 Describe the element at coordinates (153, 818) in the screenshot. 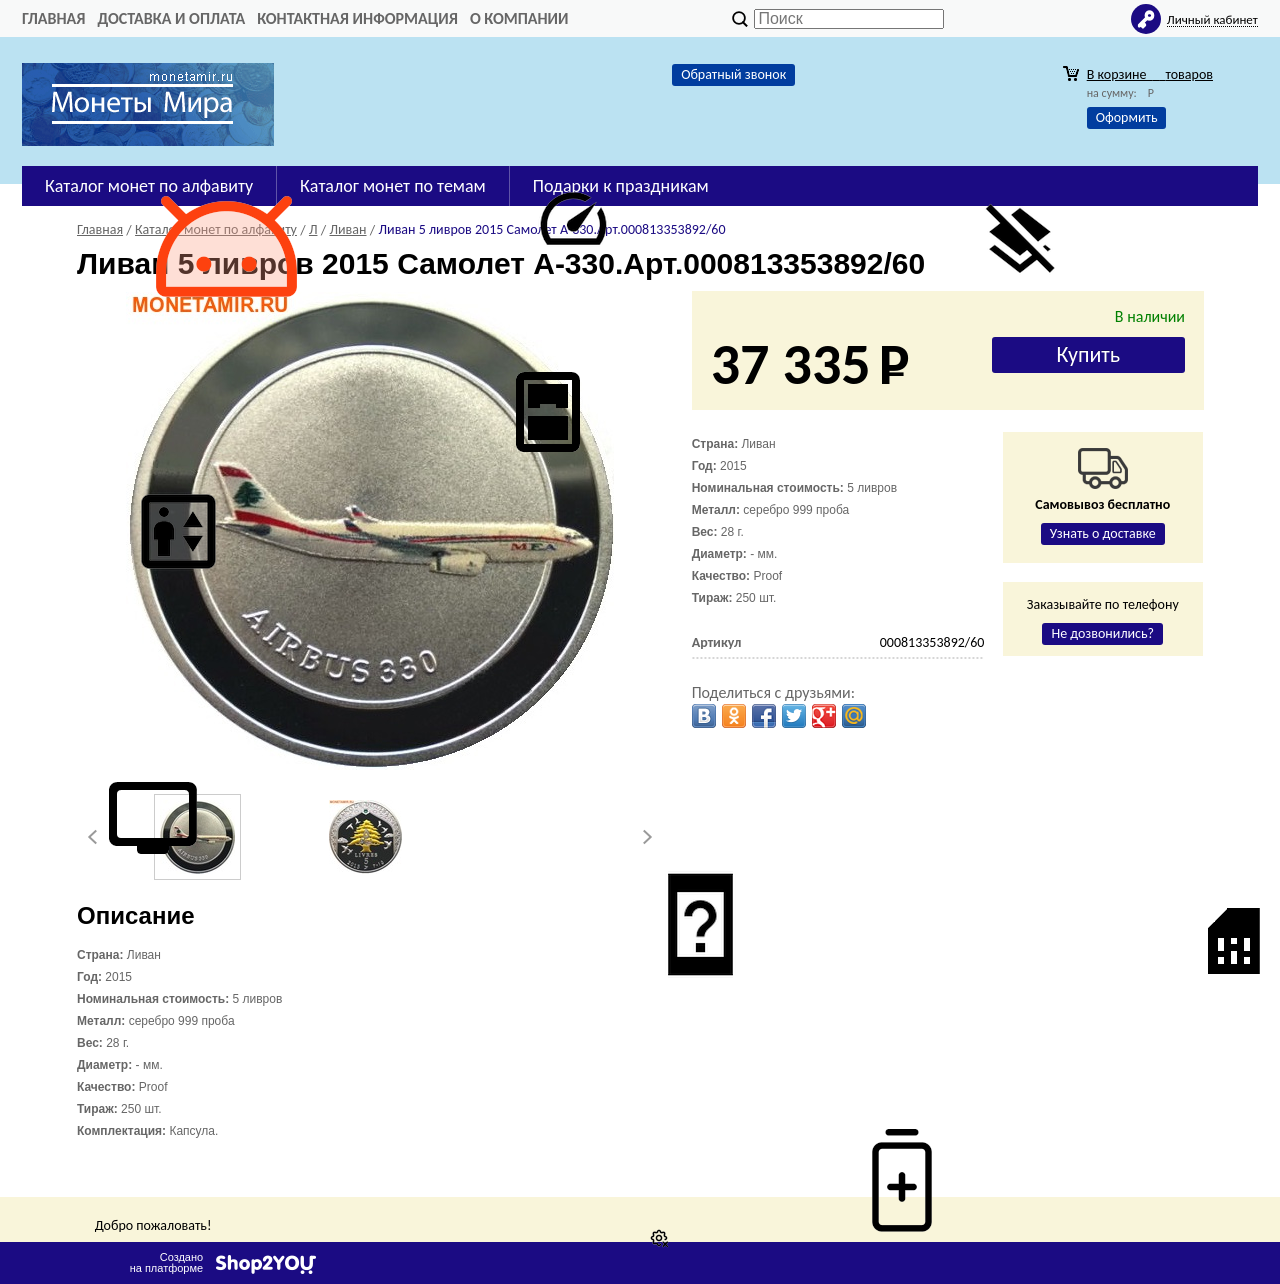

I see `access tv or display settings` at that location.